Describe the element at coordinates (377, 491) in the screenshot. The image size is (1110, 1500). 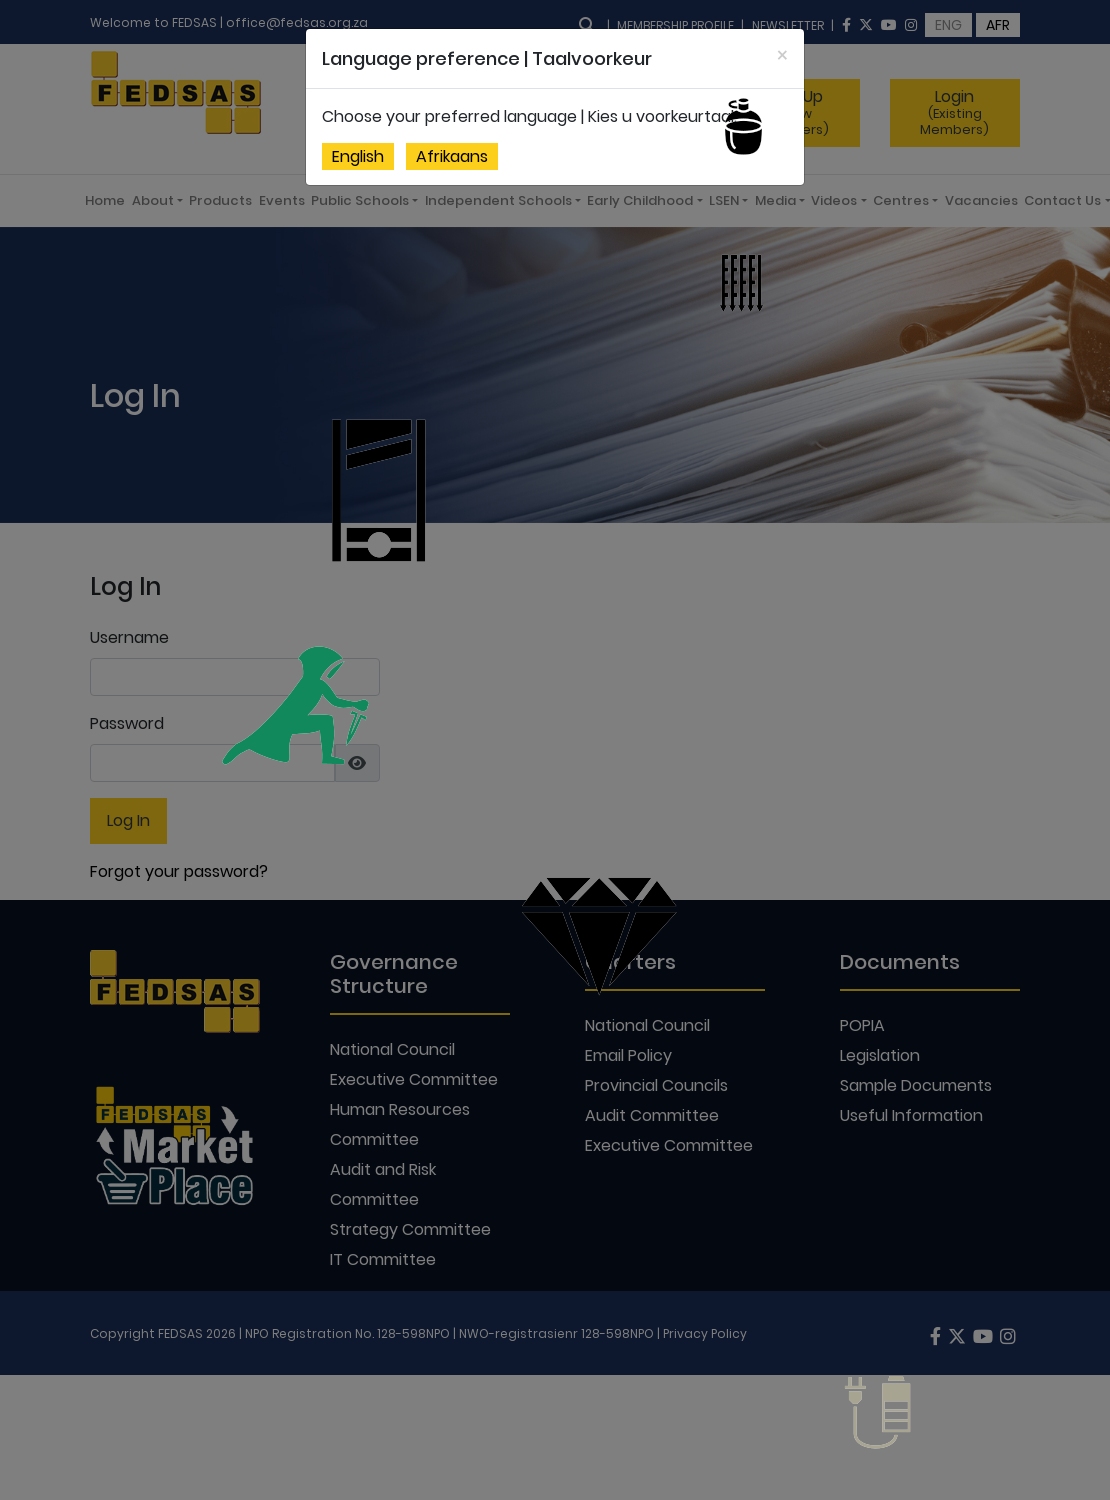
I see `execute or delete an item permanently` at that location.